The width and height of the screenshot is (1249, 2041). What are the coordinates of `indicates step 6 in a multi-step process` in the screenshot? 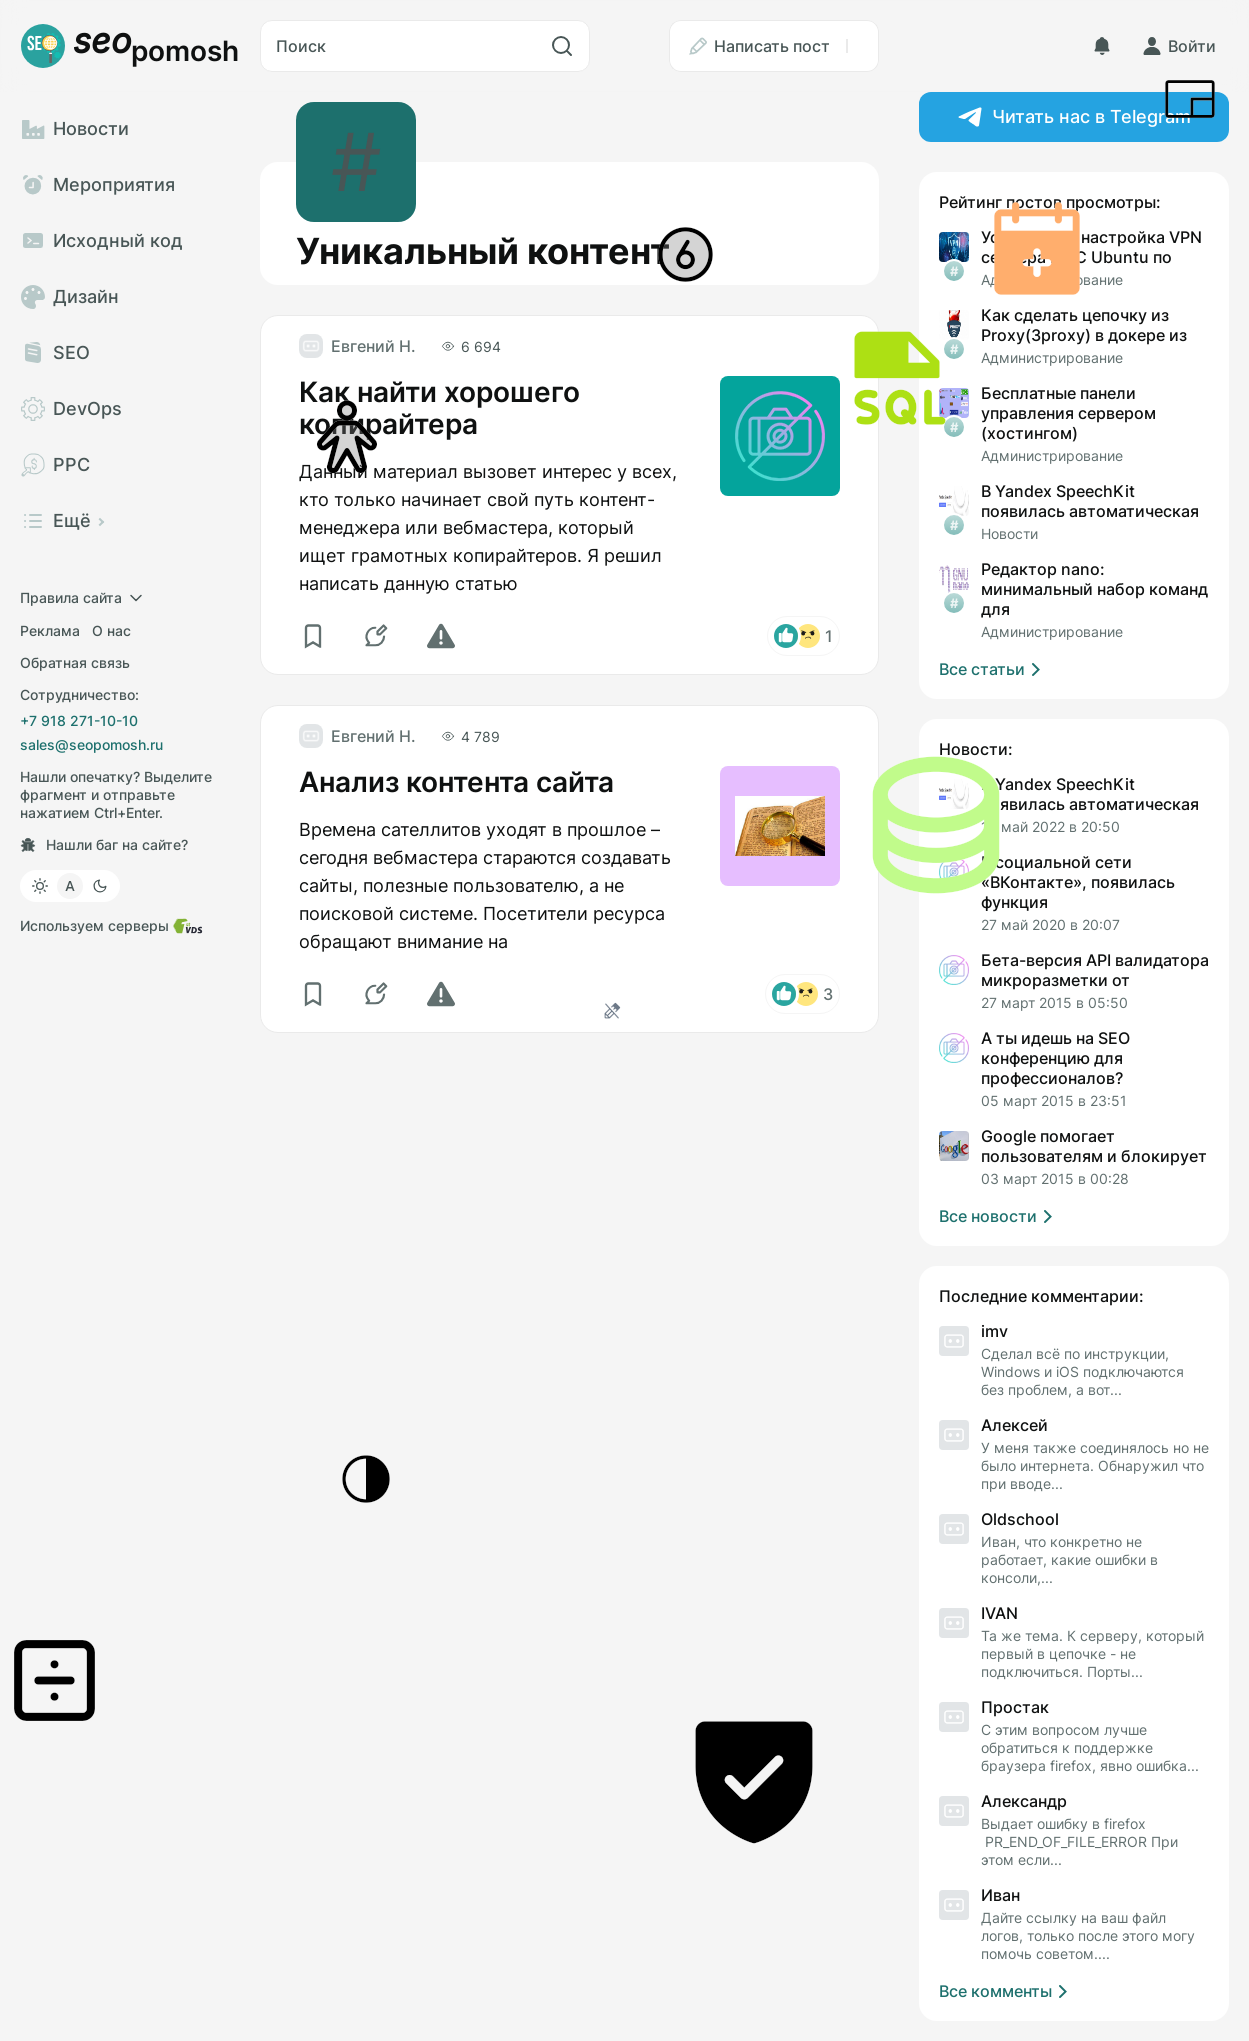 It's located at (685, 254).